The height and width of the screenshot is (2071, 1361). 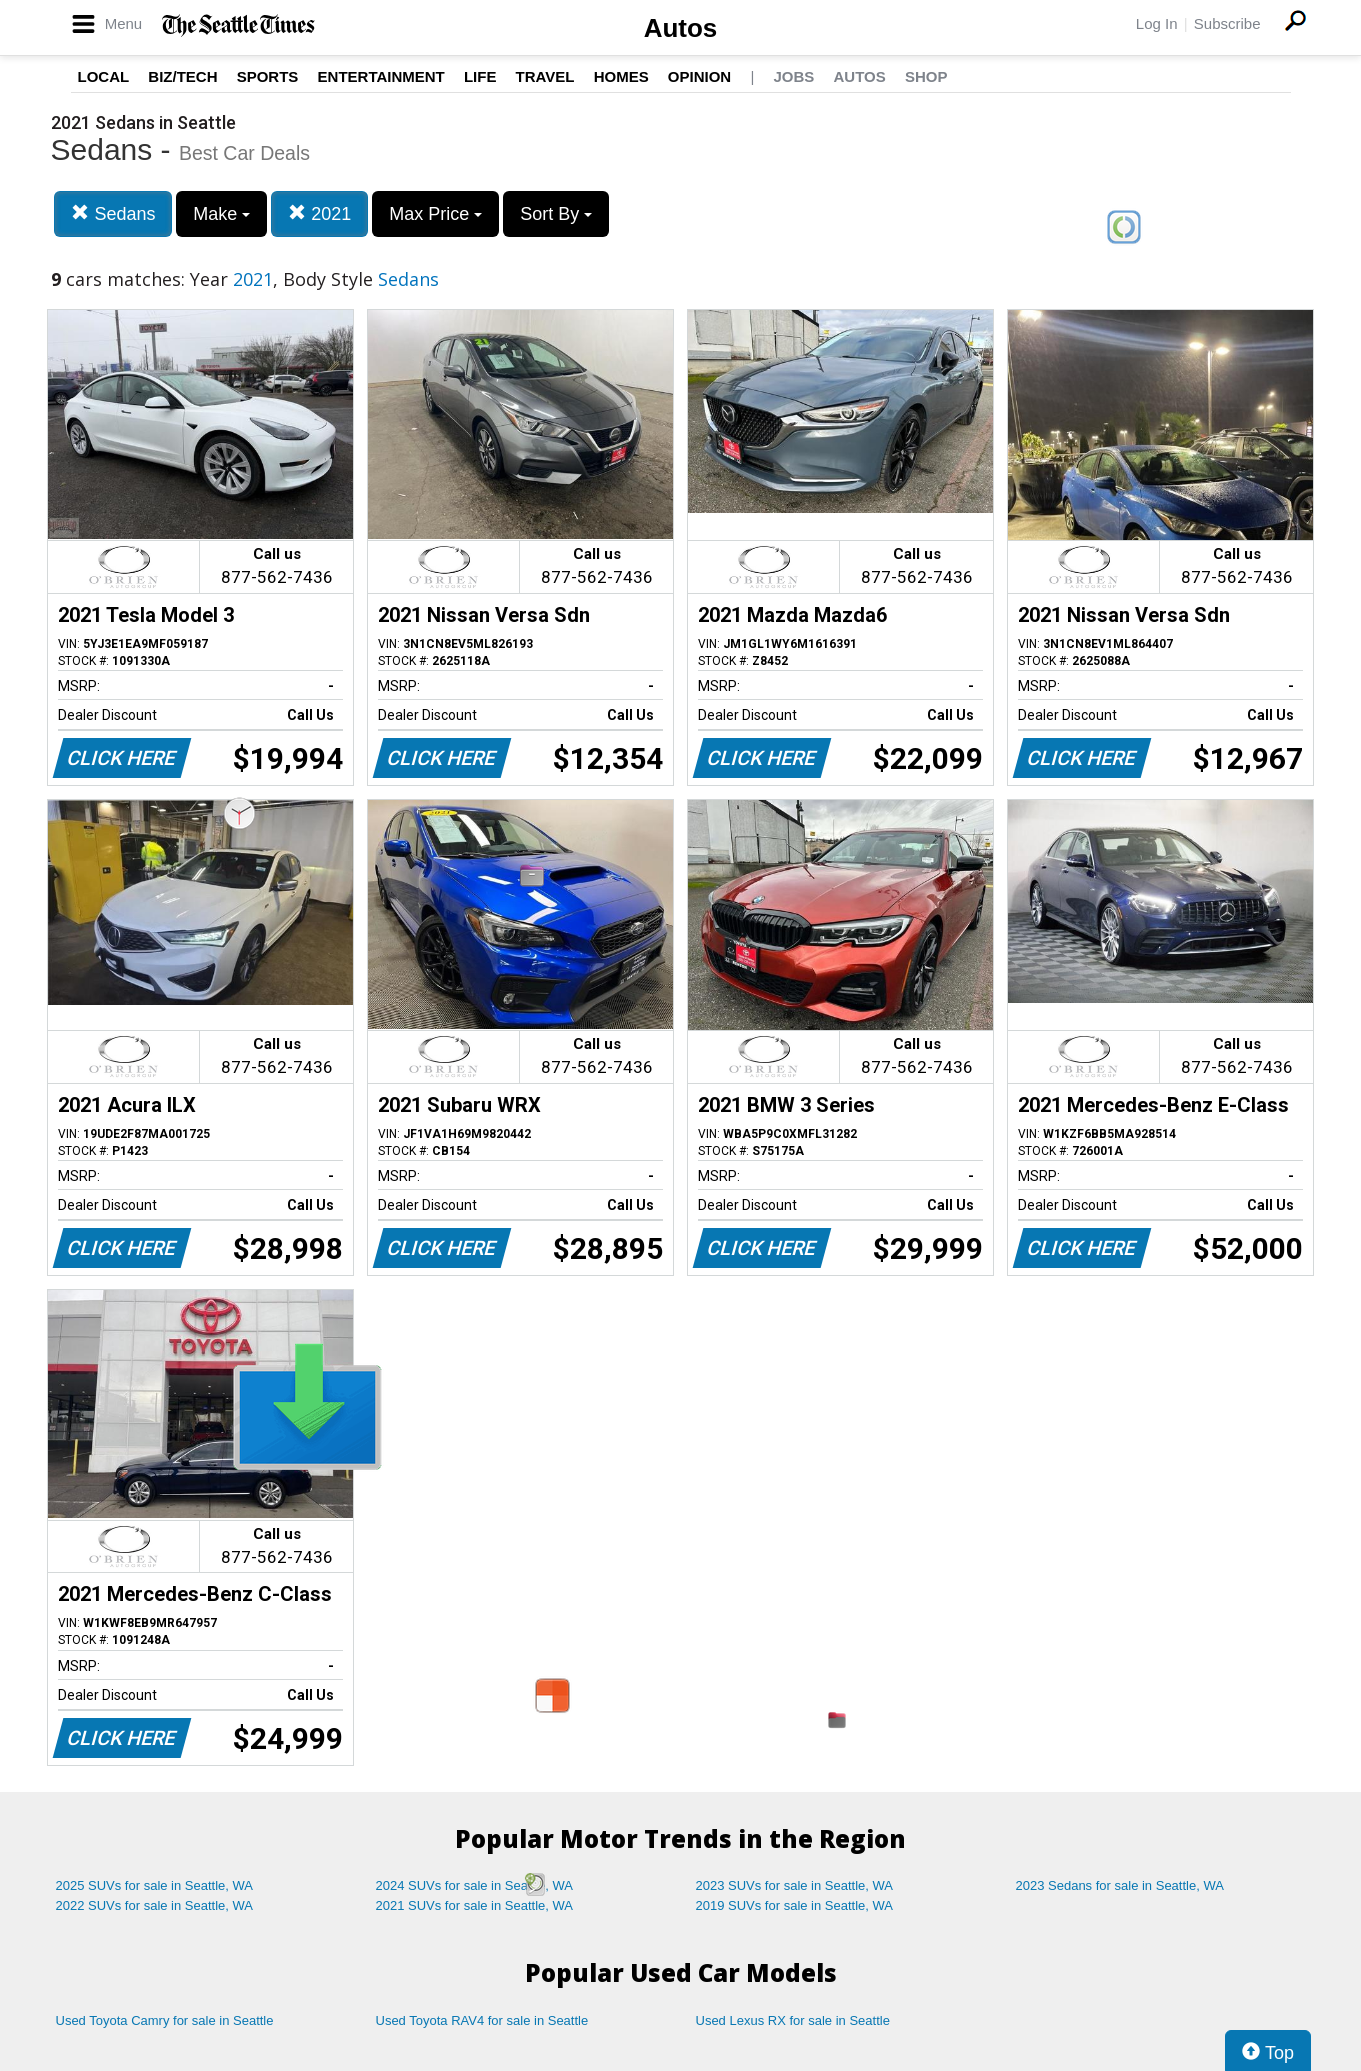 What do you see at coordinates (239, 813) in the screenshot?
I see `access recently opened files and folders` at bounding box center [239, 813].